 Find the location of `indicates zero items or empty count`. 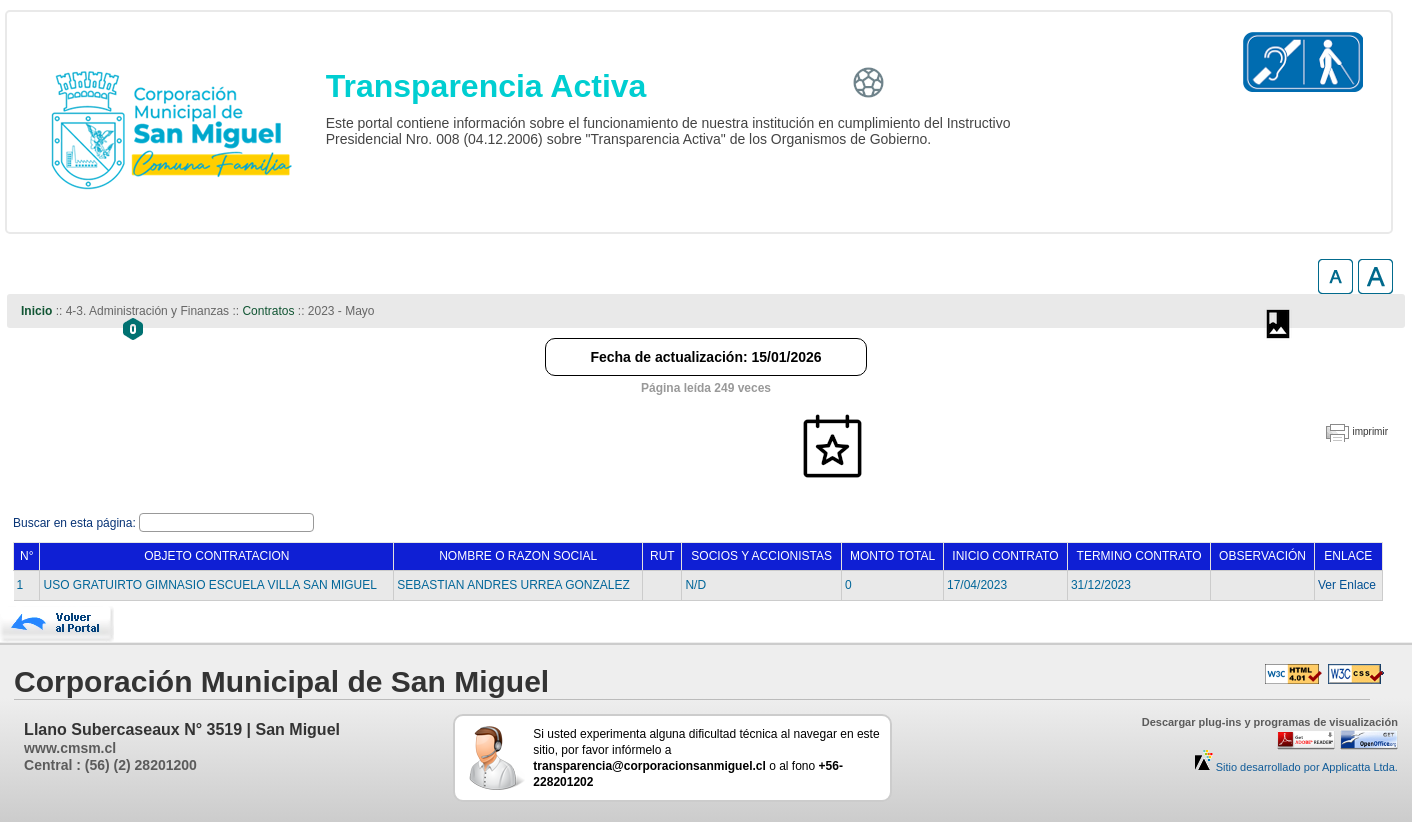

indicates zero items or empty count is located at coordinates (133, 329).